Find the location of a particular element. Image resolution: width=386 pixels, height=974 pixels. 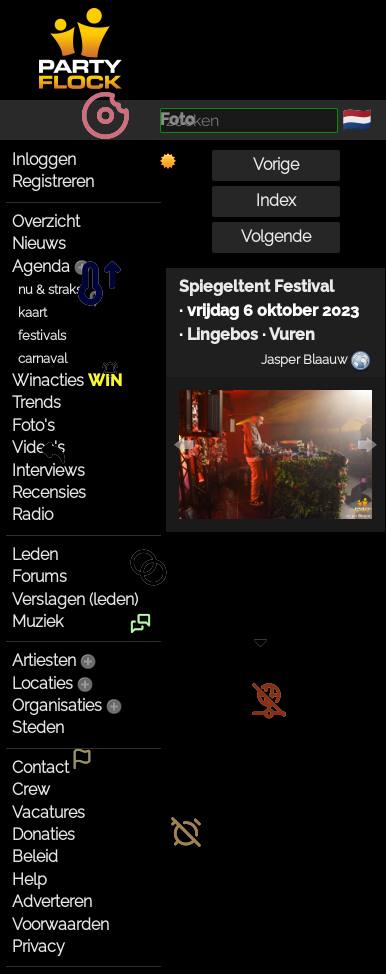

open messages or conversations is located at coordinates (140, 623).